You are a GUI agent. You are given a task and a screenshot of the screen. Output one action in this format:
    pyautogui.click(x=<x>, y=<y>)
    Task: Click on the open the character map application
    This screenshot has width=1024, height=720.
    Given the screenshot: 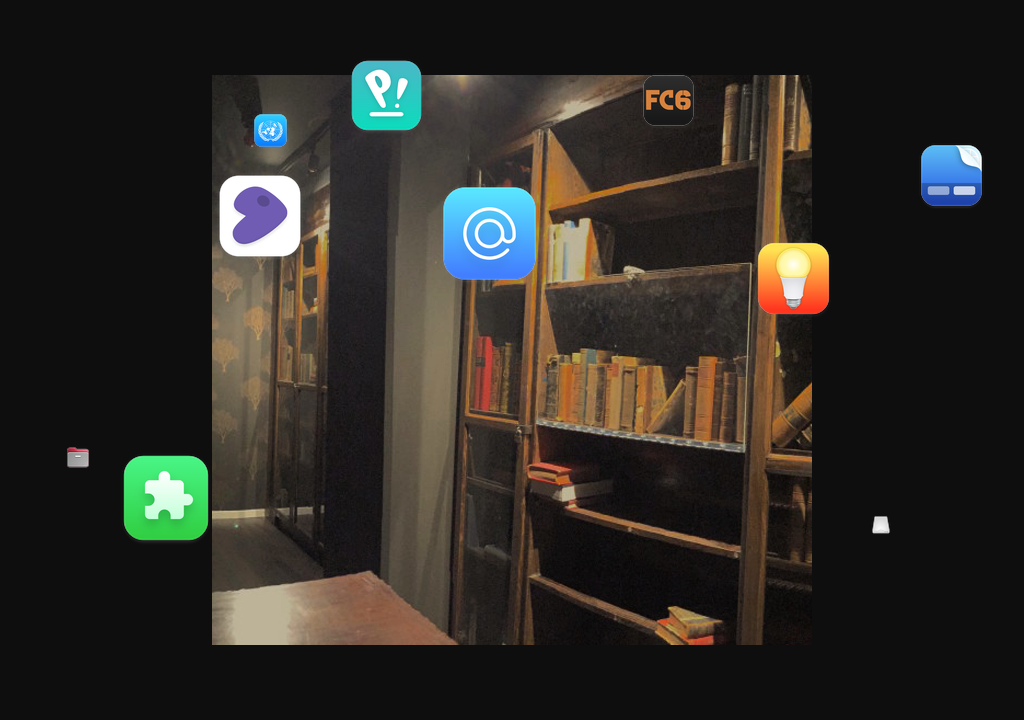 What is the action you would take?
    pyautogui.click(x=489, y=233)
    